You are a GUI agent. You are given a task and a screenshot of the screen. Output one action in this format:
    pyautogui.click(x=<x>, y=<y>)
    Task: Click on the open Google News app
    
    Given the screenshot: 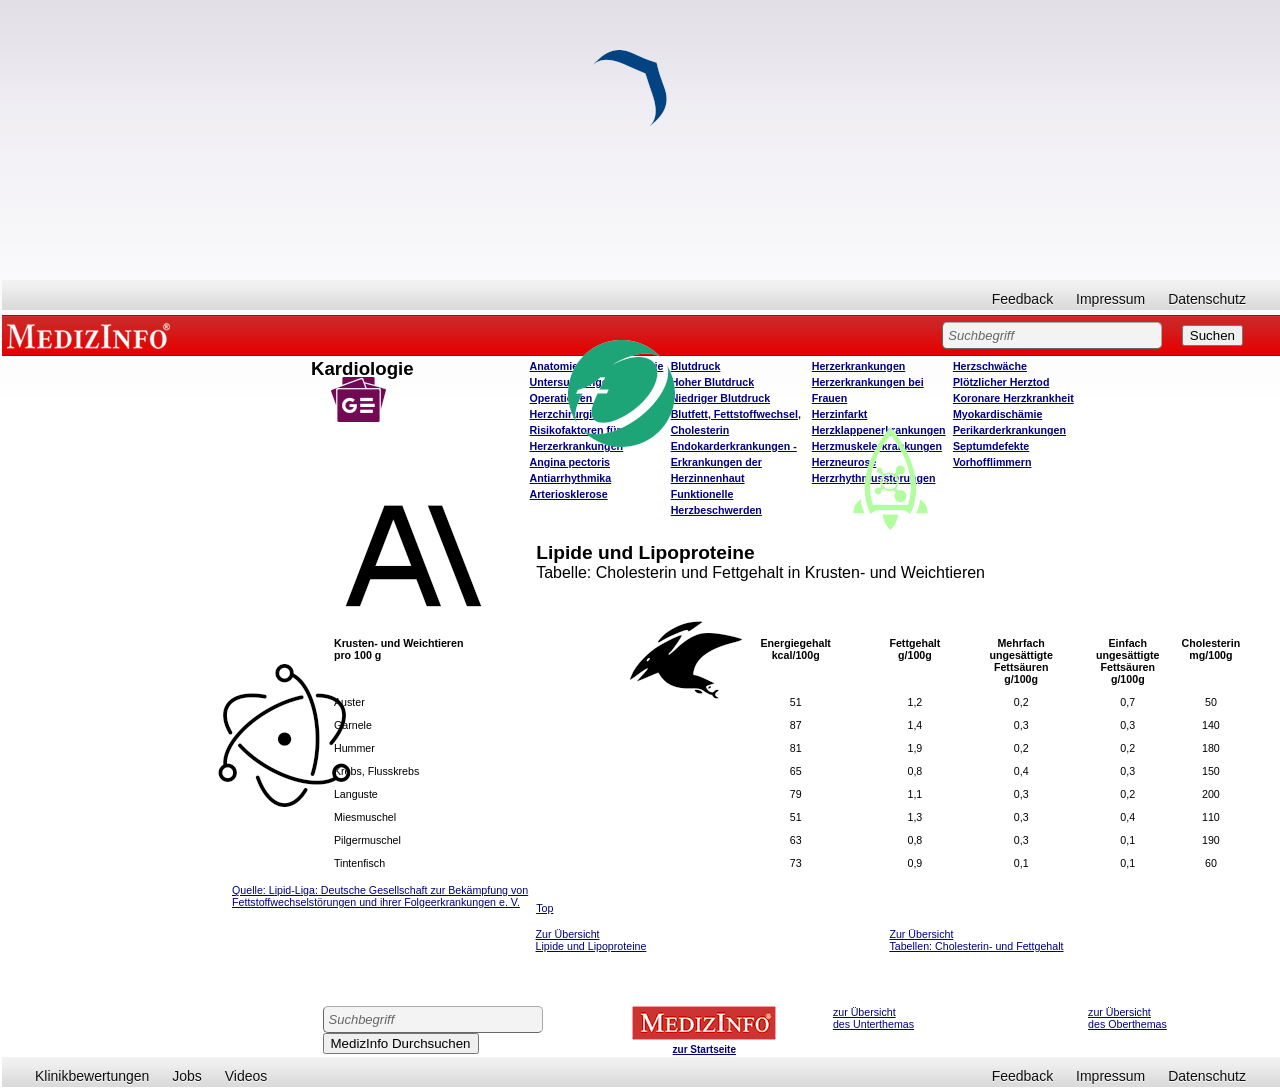 What is the action you would take?
    pyautogui.click(x=358, y=399)
    